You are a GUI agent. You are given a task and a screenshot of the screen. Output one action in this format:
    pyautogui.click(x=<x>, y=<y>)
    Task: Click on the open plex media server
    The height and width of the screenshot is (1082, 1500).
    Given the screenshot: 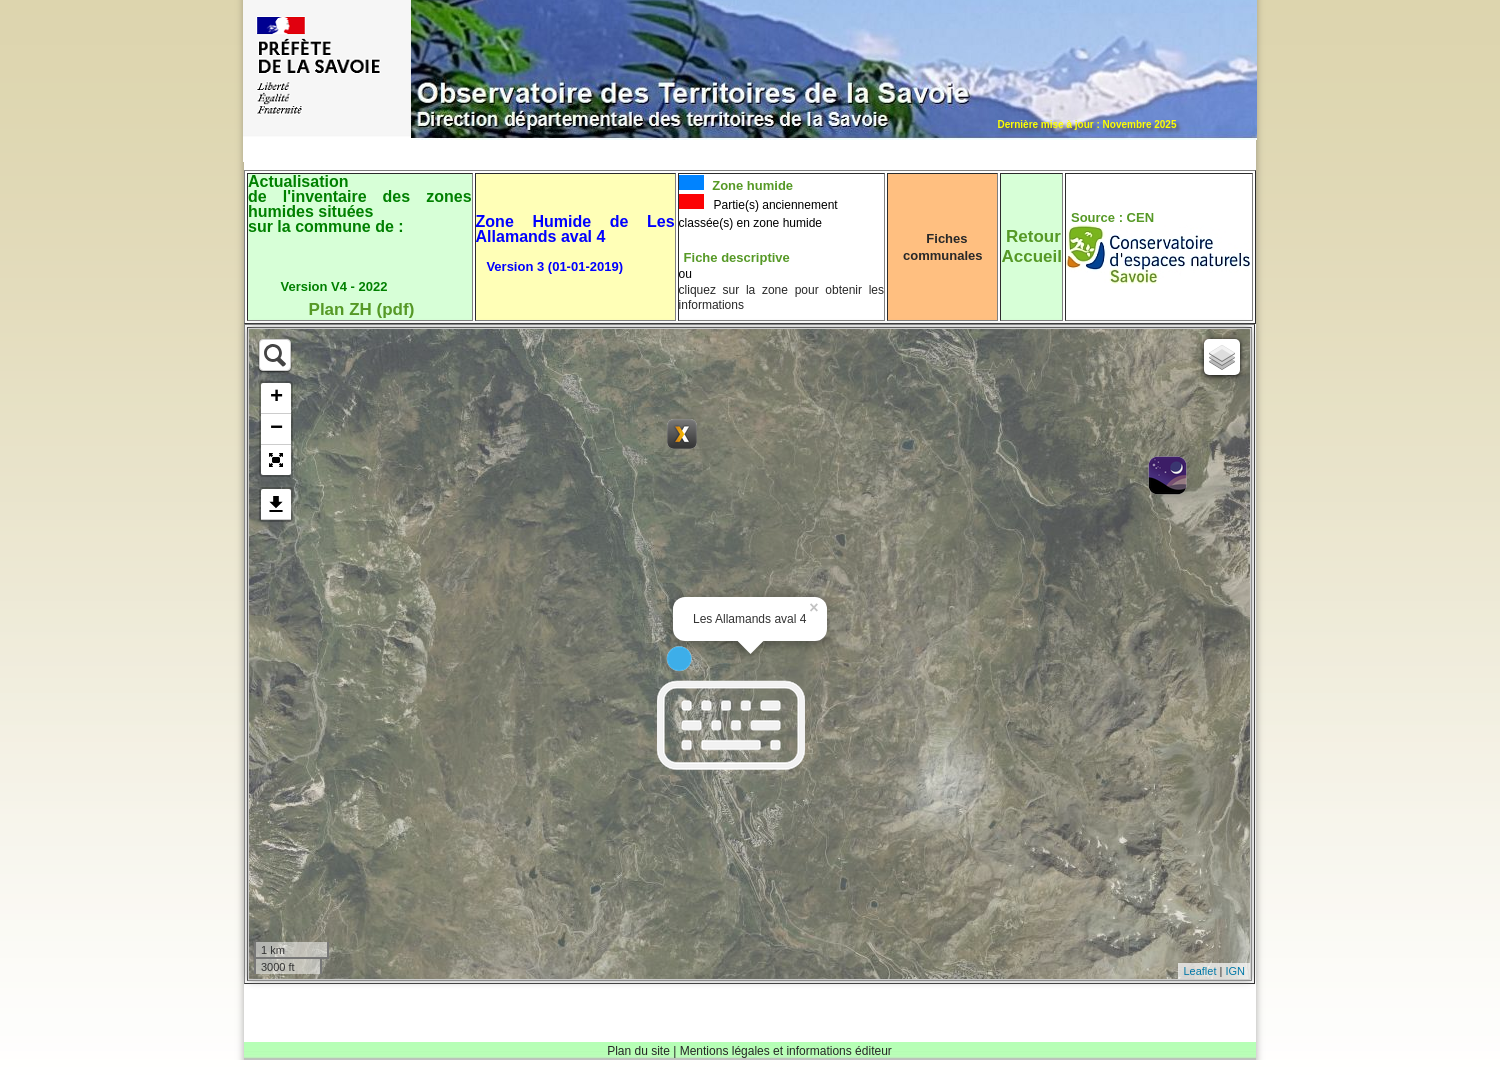 What is the action you would take?
    pyautogui.click(x=682, y=434)
    